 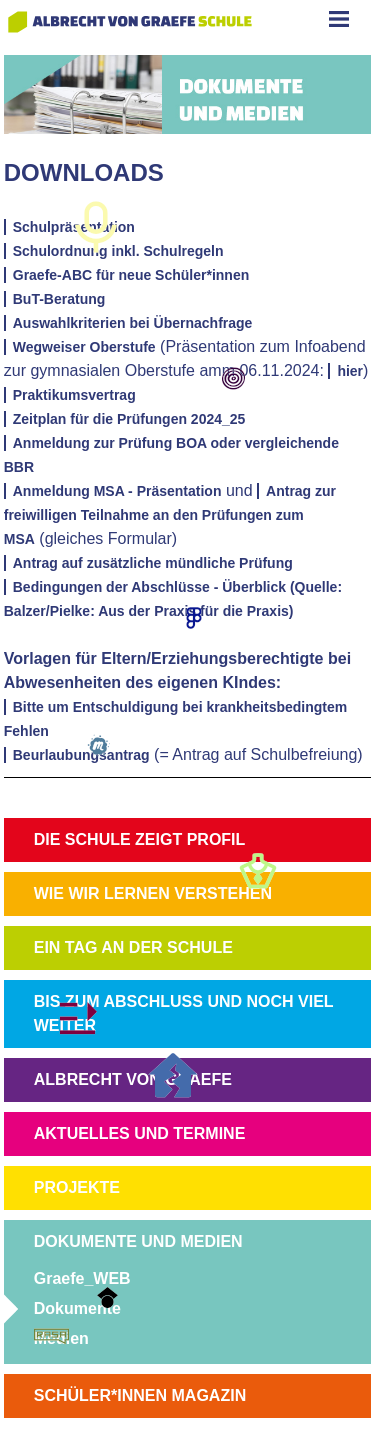 I want to click on tap to start voice recording, so click(x=96, y=227).